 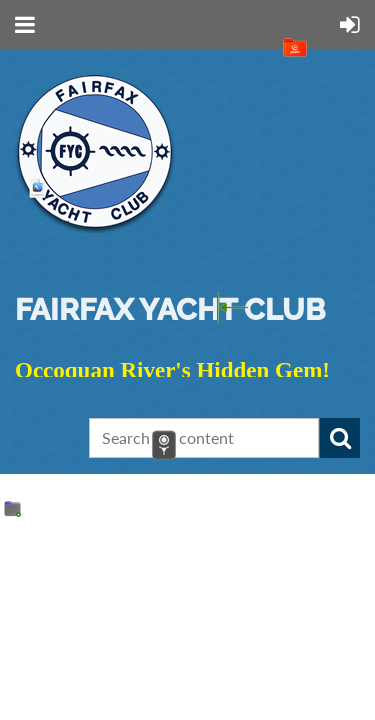 What do you see at coordinates (295, 48) in the screenshot?
I see `folder containing jQuery library files` at bounding box center [295, 48].